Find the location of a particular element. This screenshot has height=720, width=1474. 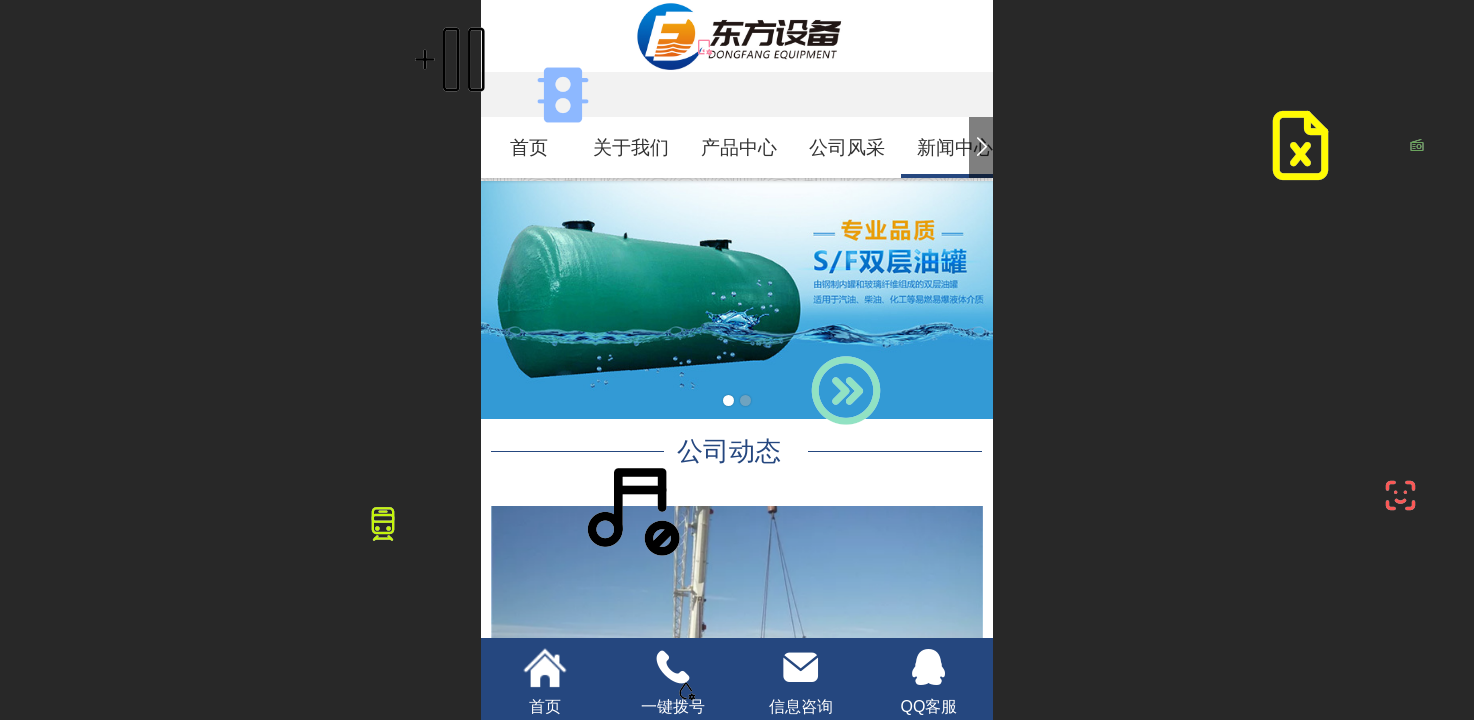

view traffic conditions is located at coordinates (563, 95).